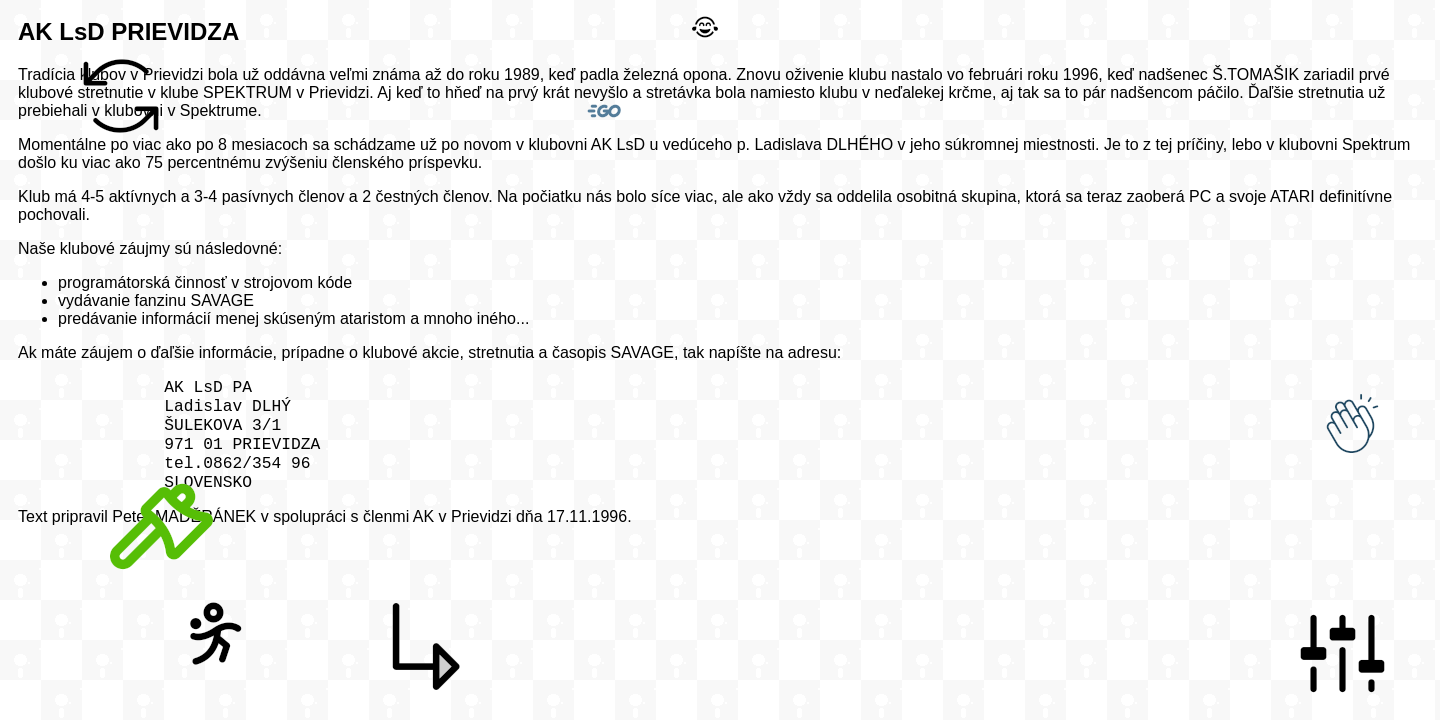 This screenshot has width=1440, height=720. Describe the element at coordinates (213, 632) in the screenshot. I see `access throwing or toss-related sports activities` at that location.